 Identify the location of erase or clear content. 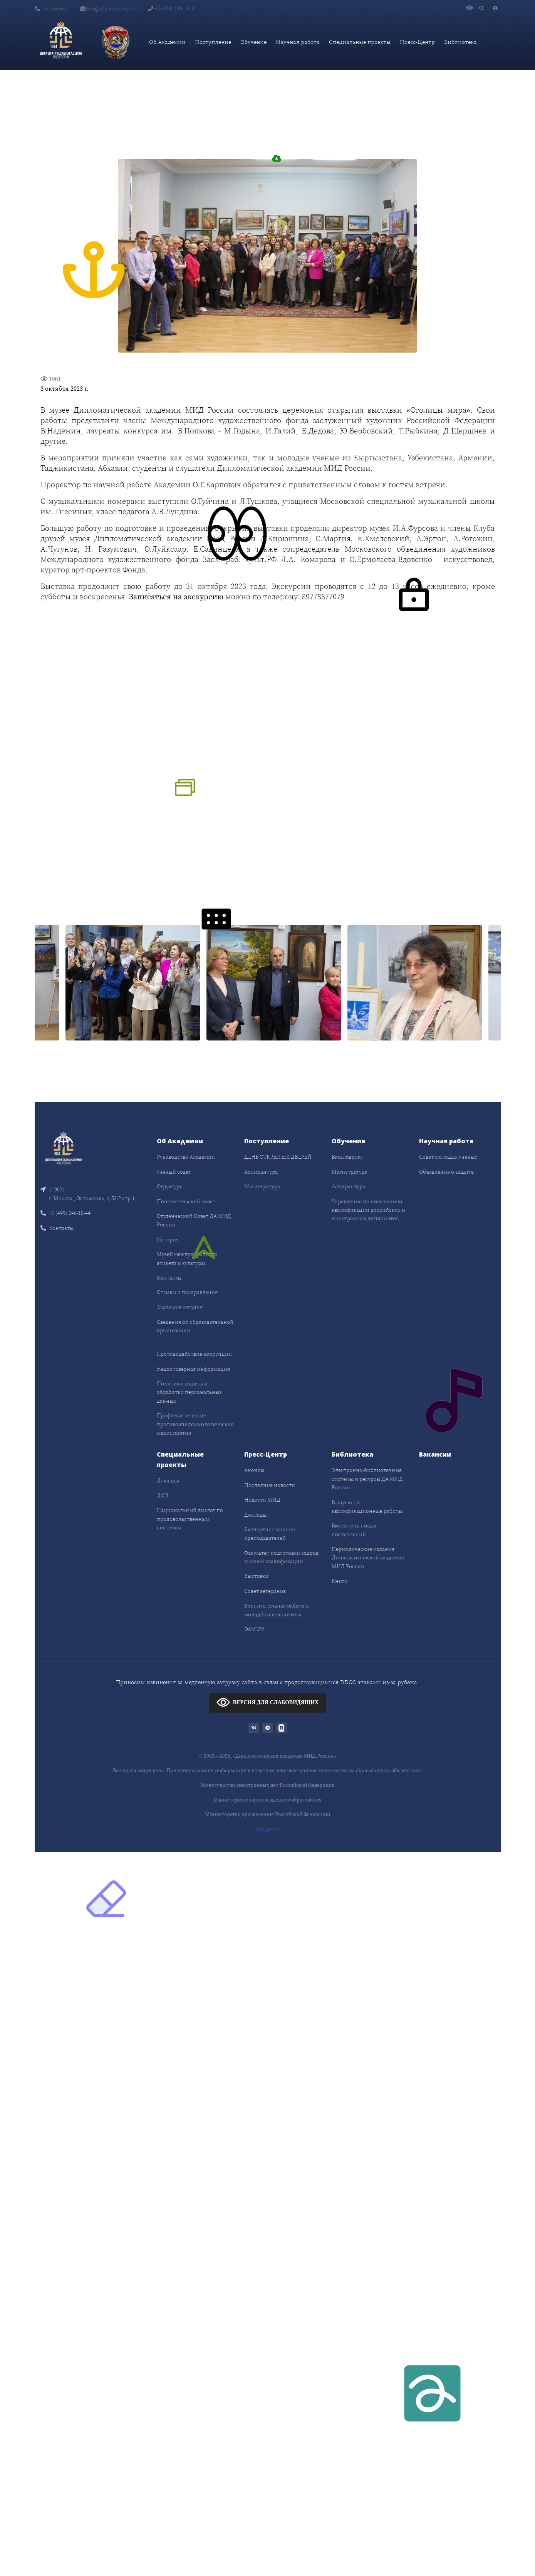
(106, 1899).